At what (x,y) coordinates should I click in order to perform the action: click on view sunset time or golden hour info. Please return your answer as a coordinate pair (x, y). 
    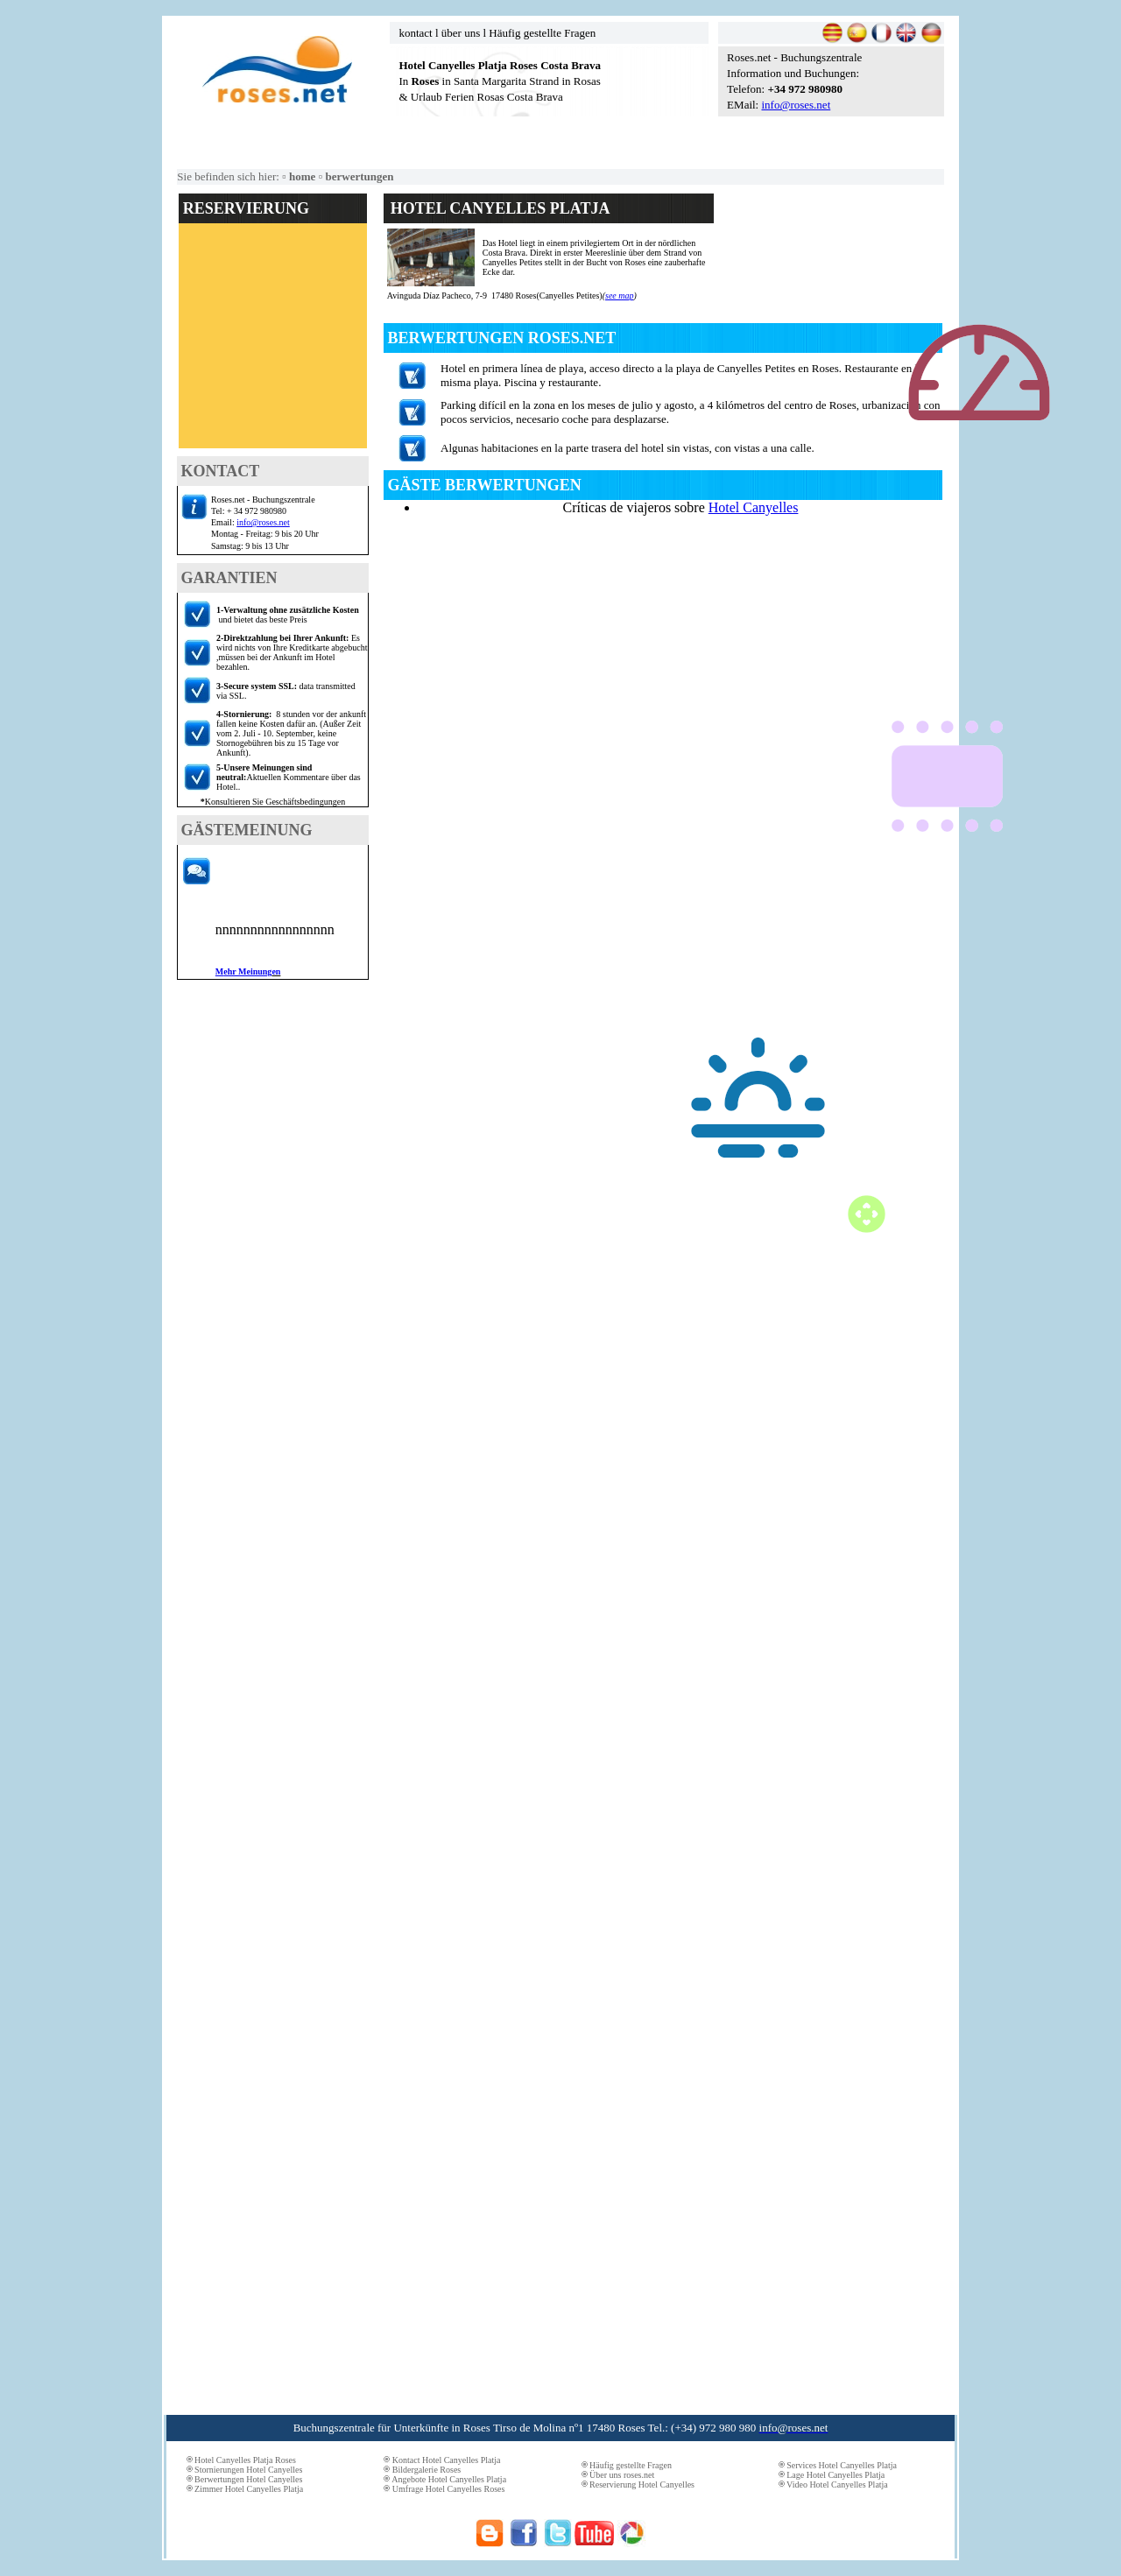
    Looking at the image, I should click on (758, 1097).